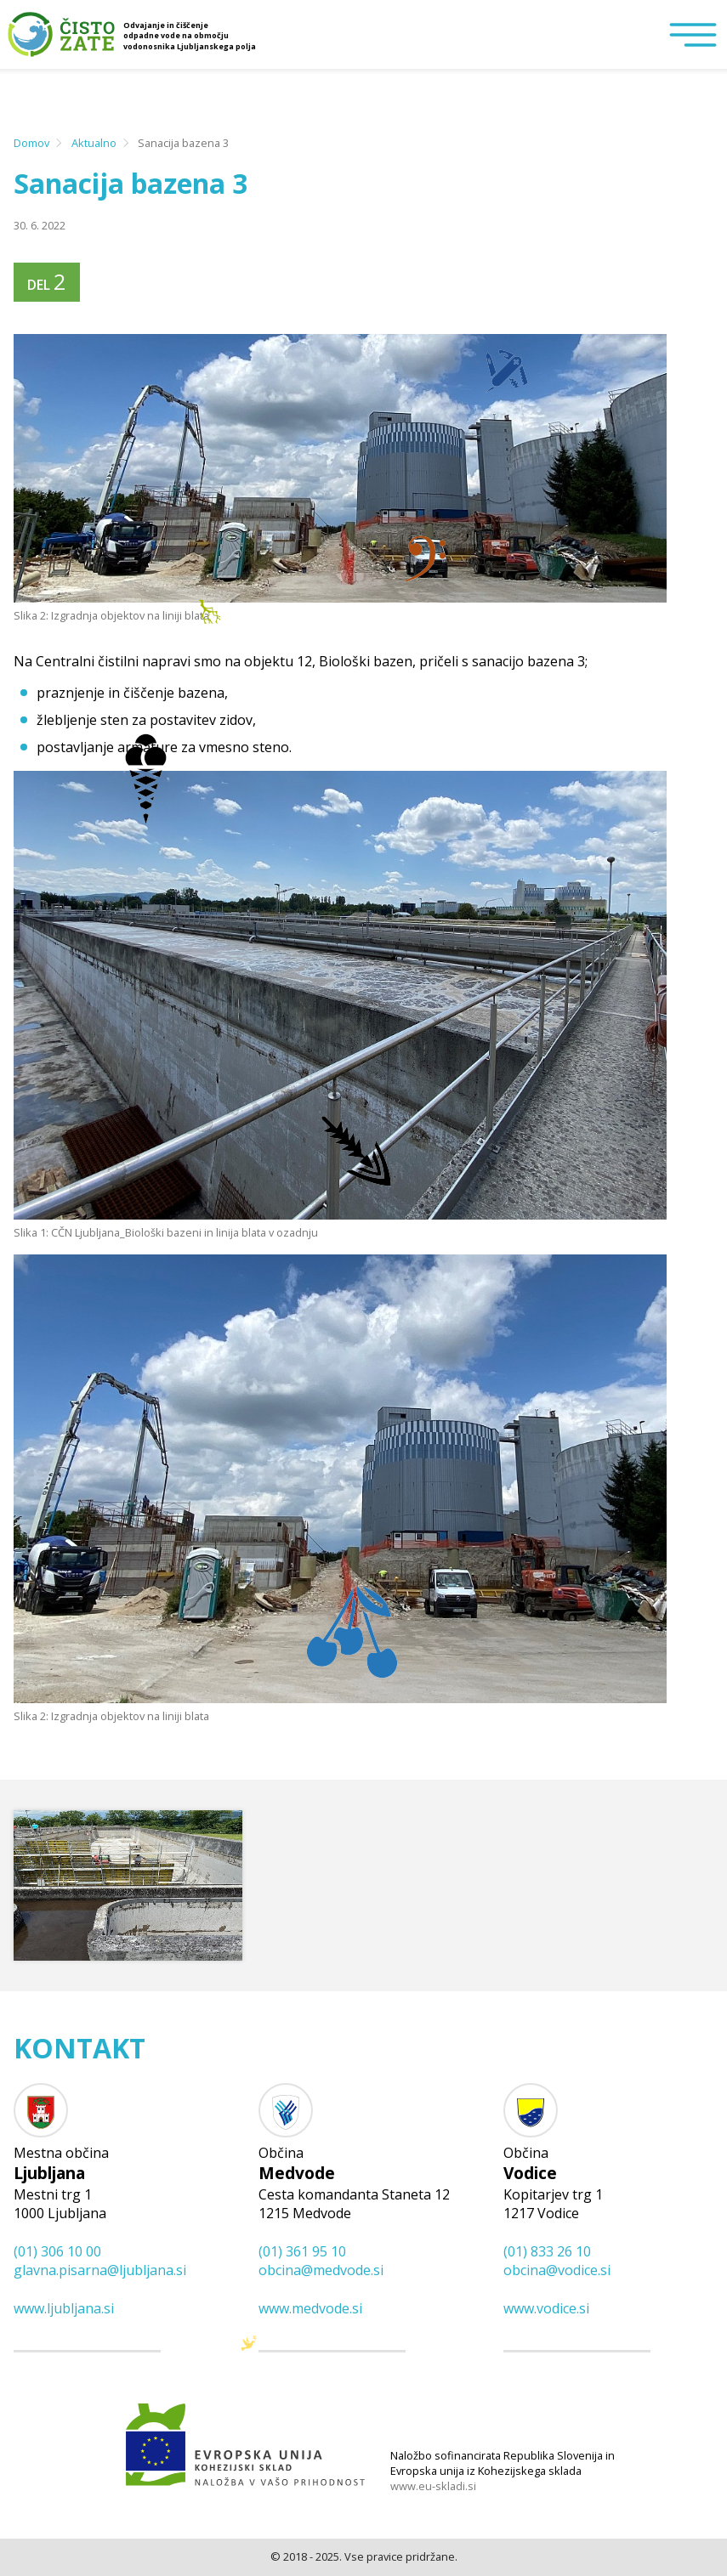 This screenshot has height=2576, width=727. What do you see at coordinates (507, 371) in the screenshot?
I see `access multi-tool or utility features` at bounding box center [507, 371].